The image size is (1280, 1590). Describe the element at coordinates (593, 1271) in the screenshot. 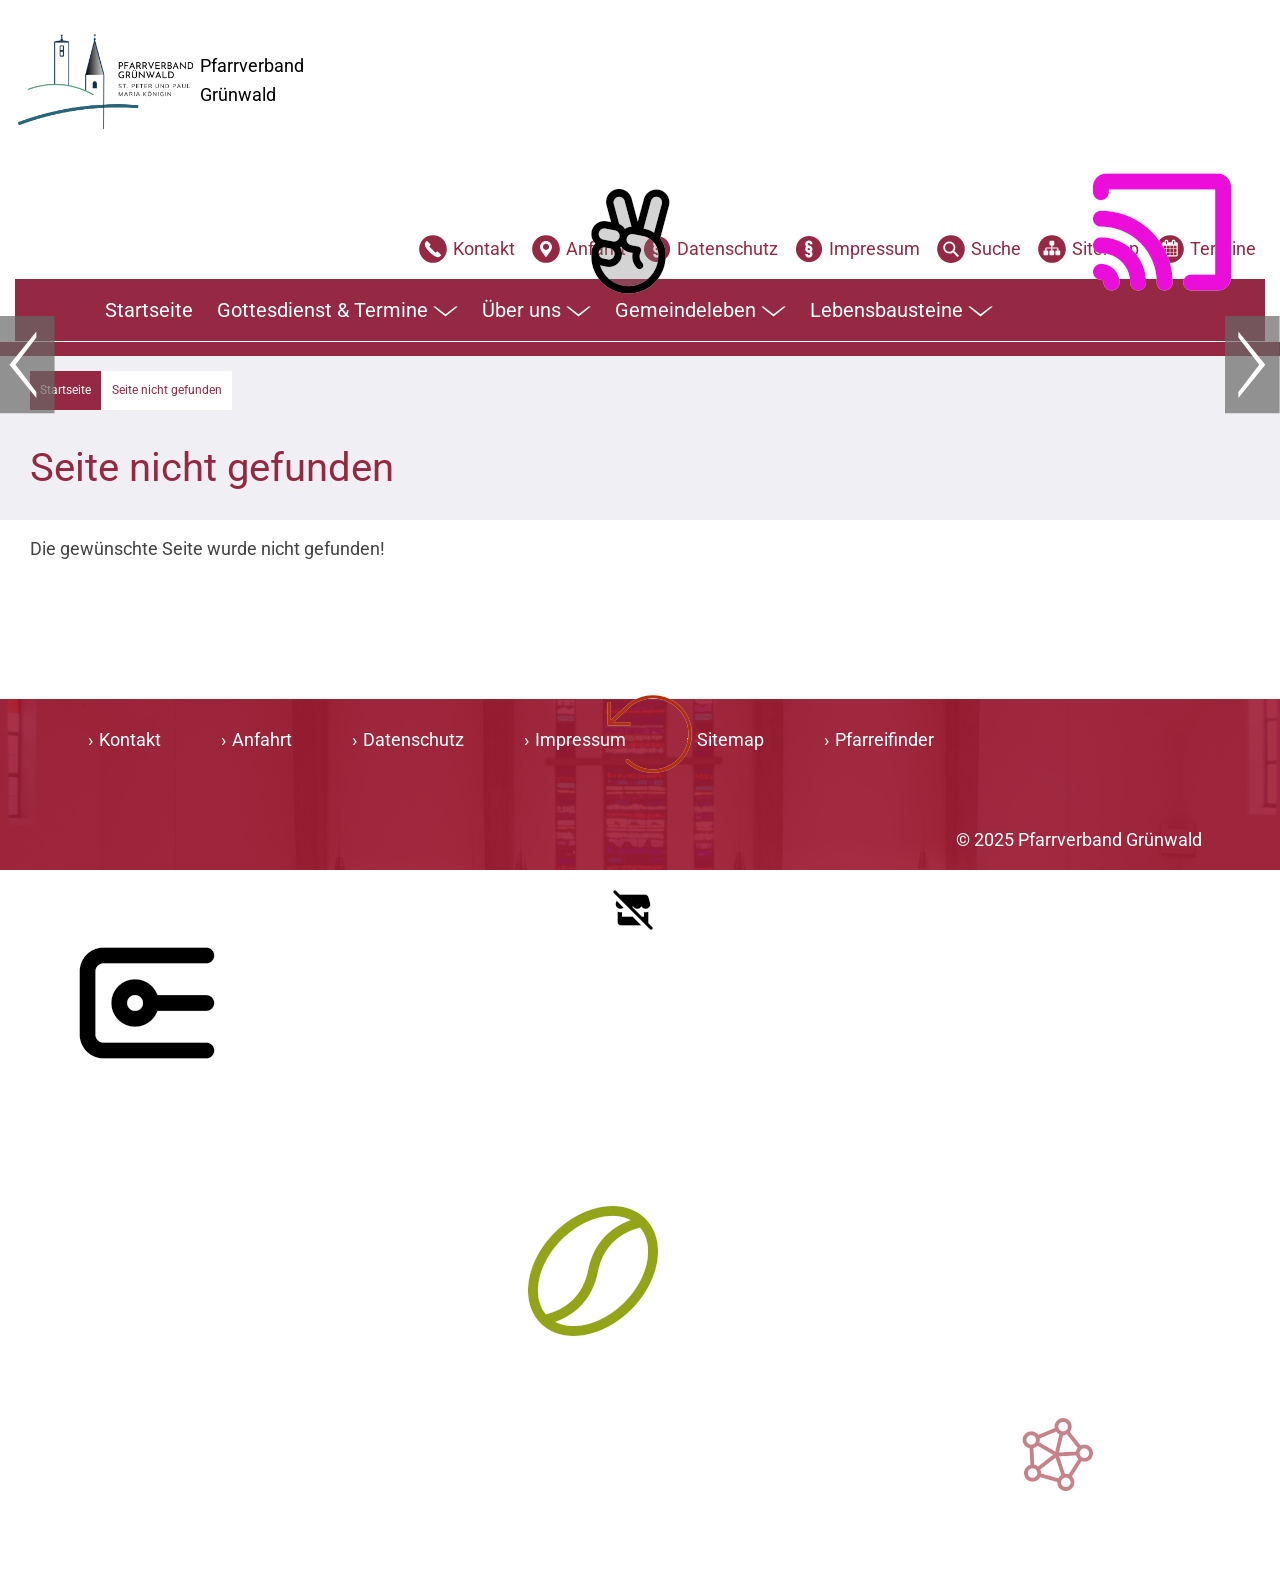

I see `browse coffee shops or cafés nearby` at that location.